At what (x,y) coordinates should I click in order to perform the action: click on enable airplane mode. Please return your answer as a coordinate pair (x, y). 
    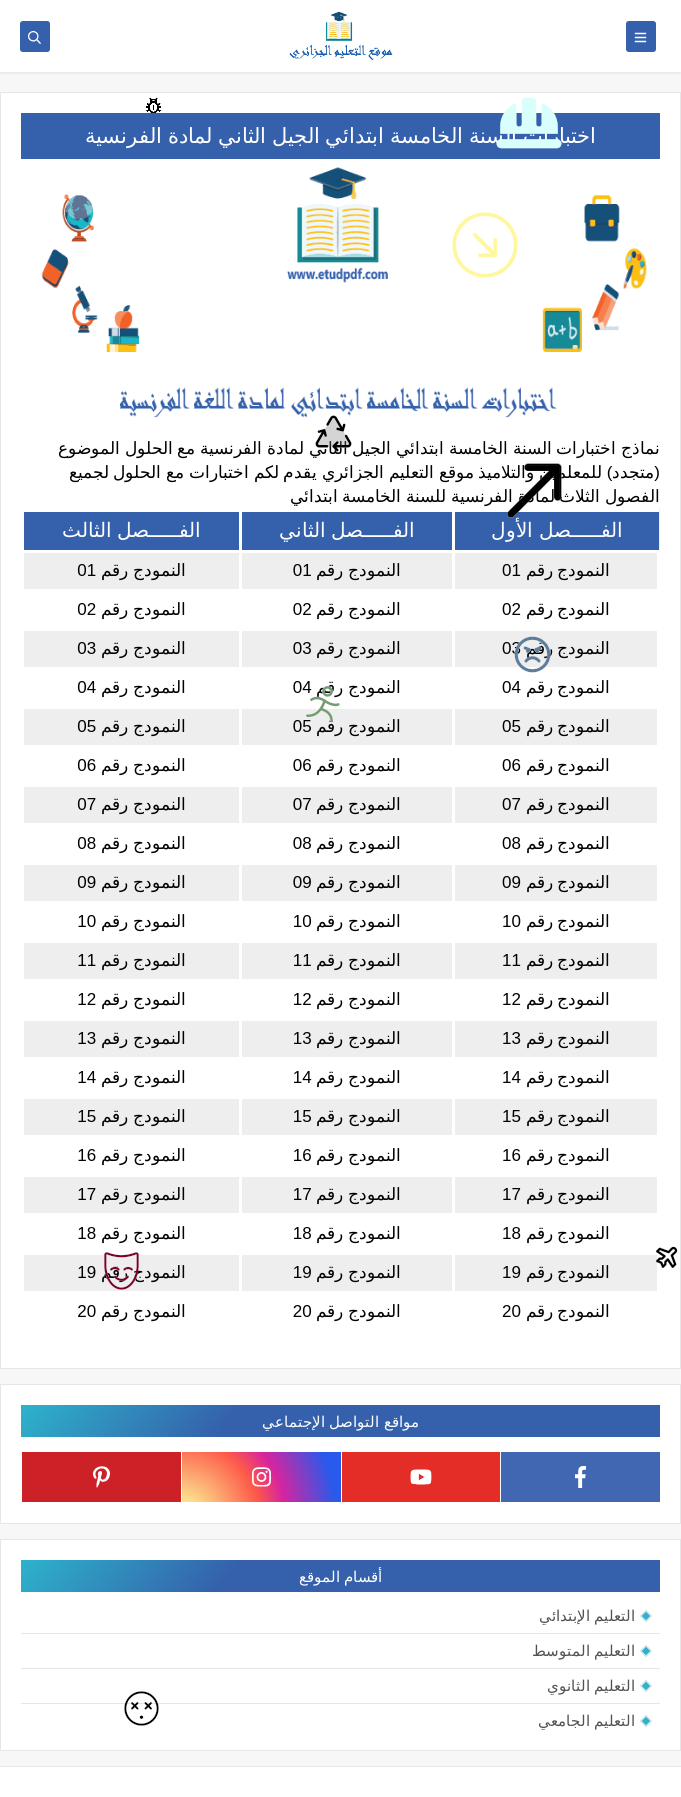
    Looking at the image, I should click on (667, 1257).